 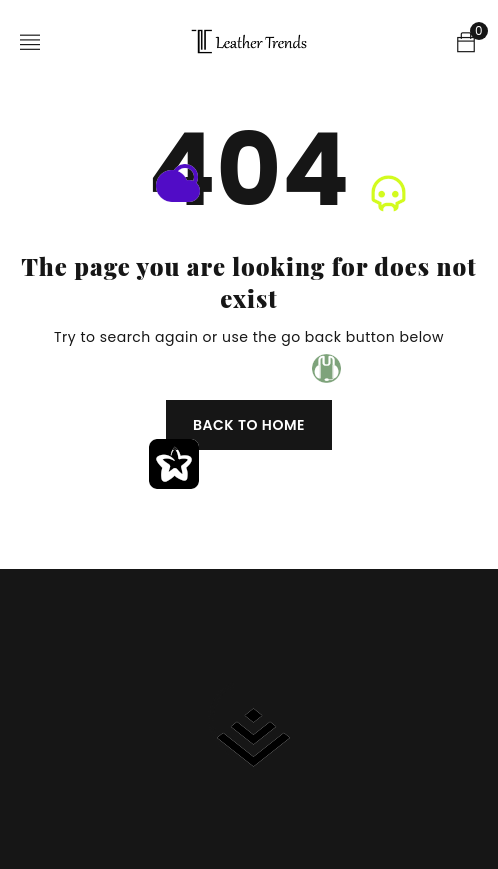 What do you see at coordinates (178, 184) in the screenshot?
I see `indicates partly cloudy weather conditions` at bounding box center [178, 184].